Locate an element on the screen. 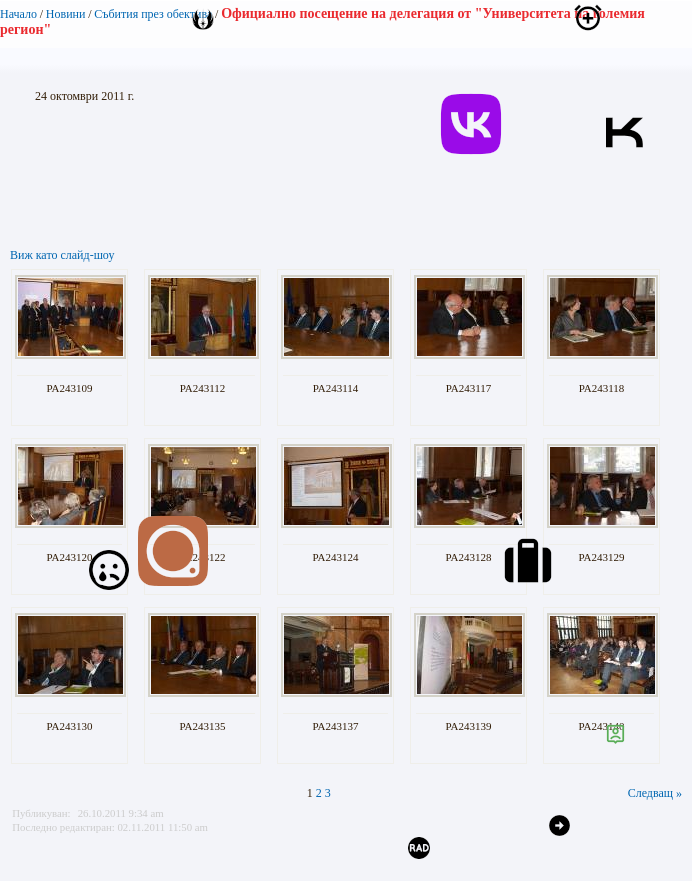 The width and height of the screenshot is (692, 881). open VK social network app is located at coordinates (471, 124).